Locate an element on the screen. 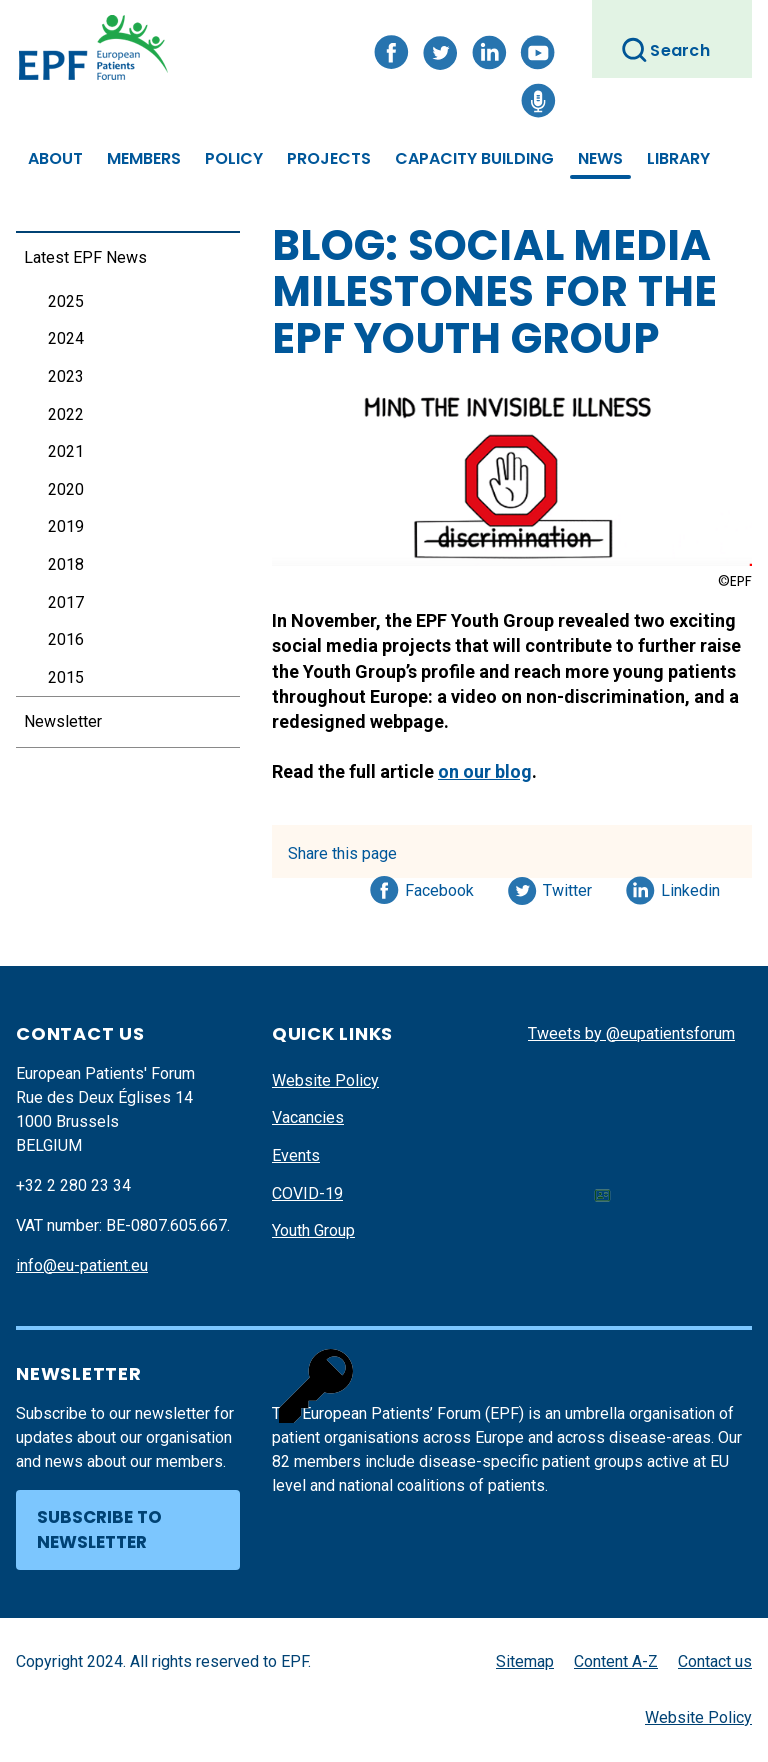 This screenshot has width=768, height=1762. access security or login settings is located at coordinates (316, 1386).